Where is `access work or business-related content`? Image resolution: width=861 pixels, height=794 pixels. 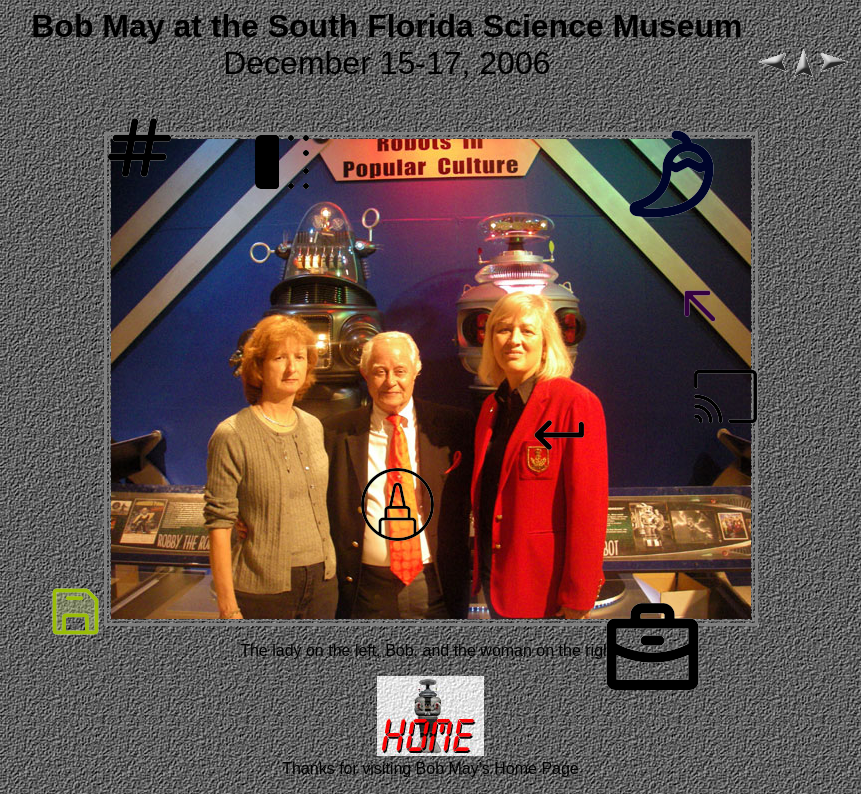 access work or business-related content is located at coordinates (652, 652).